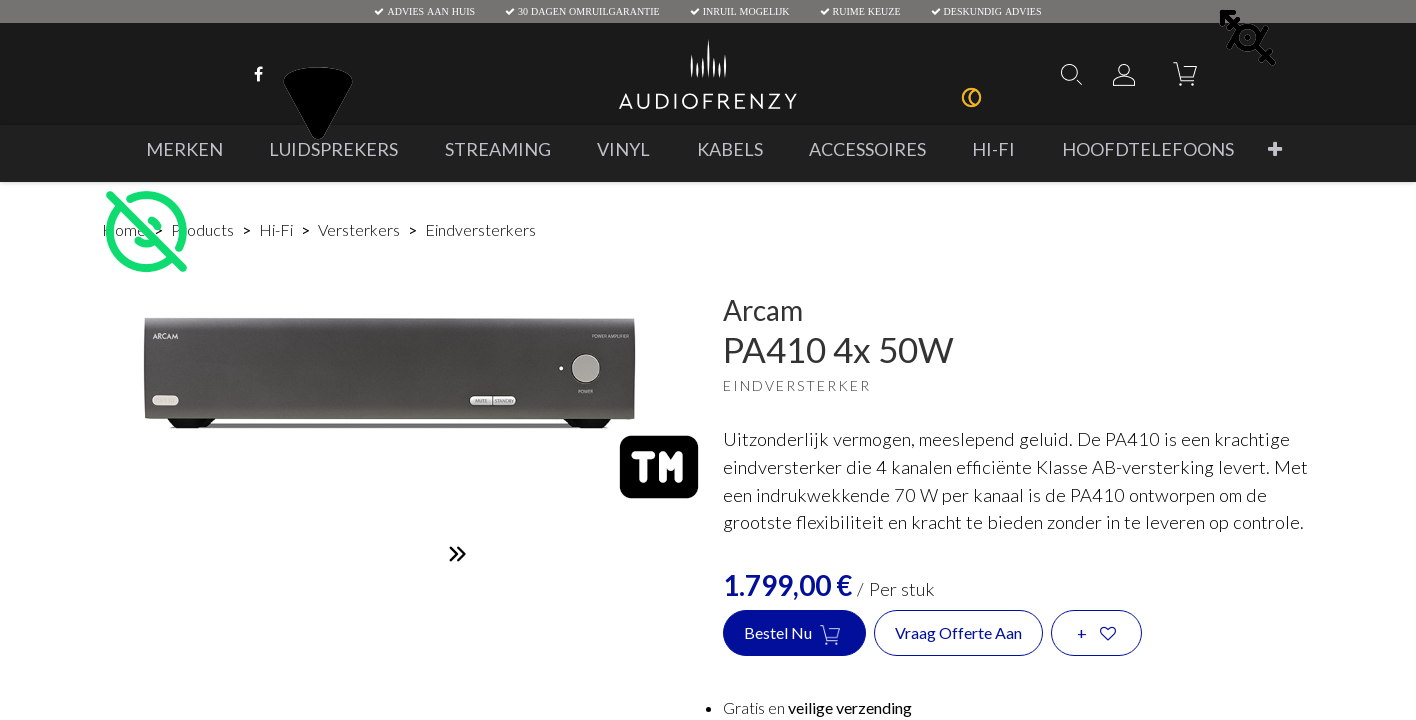 This screenshot has height=720, width=1416. I want to click on disable copyleft licensing, so click(146, 231).